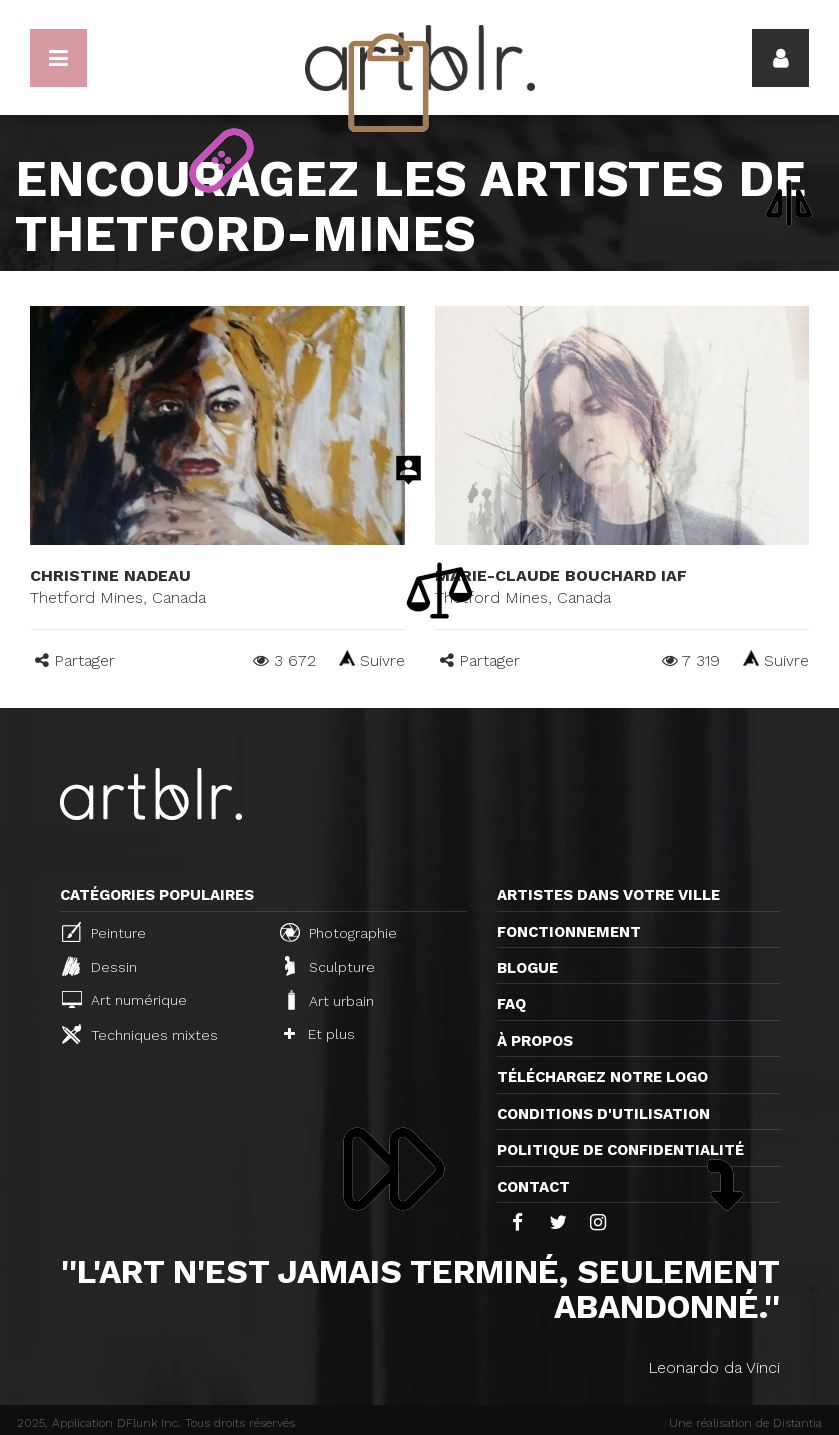 This screenshot has width=839, height=1435. What do you see at coordinates (789, 203) in the screenshot?
I see `flip image or content vertically` at bounding box center [789, 203].